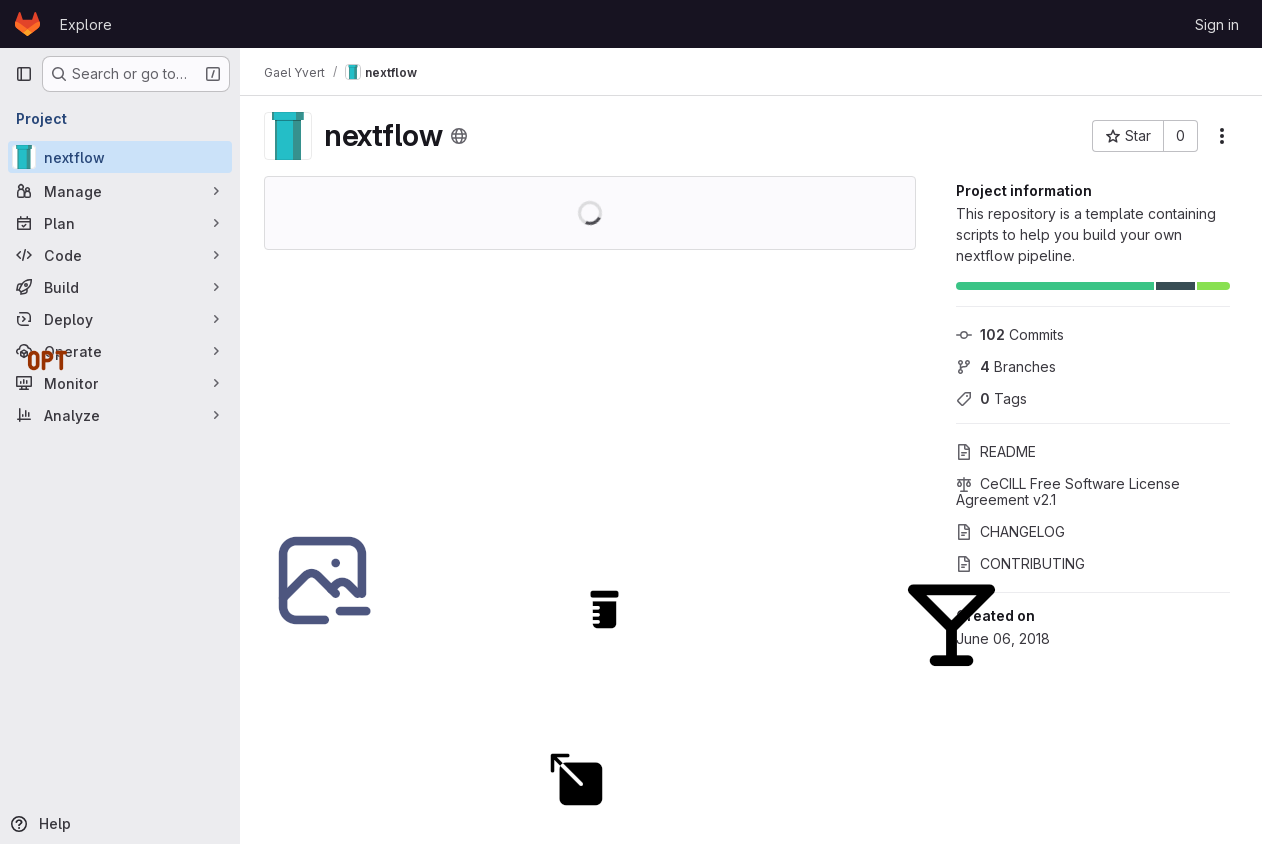  What do you see at coordinates (47, 360) in the screenshot?
I see `send an HTTP OPTIONS request` at bounding box center [47, 360].